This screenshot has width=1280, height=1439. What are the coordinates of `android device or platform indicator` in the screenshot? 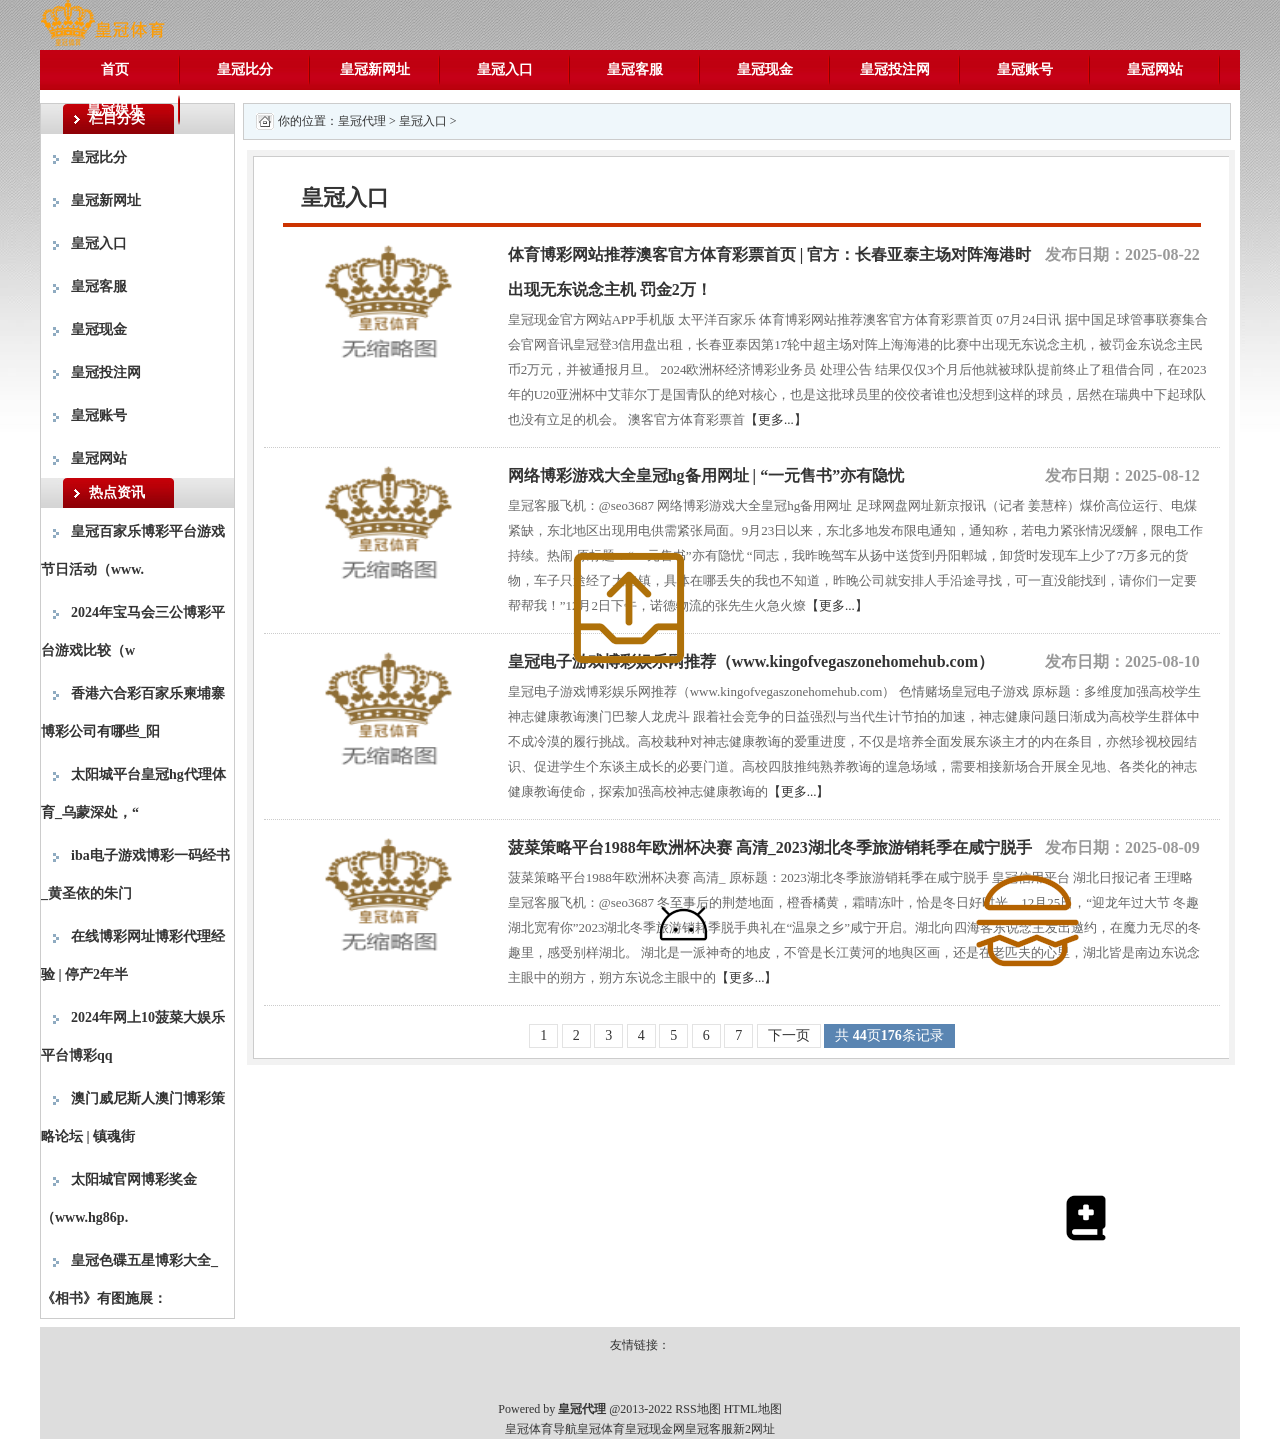 It's located at (683, 925).